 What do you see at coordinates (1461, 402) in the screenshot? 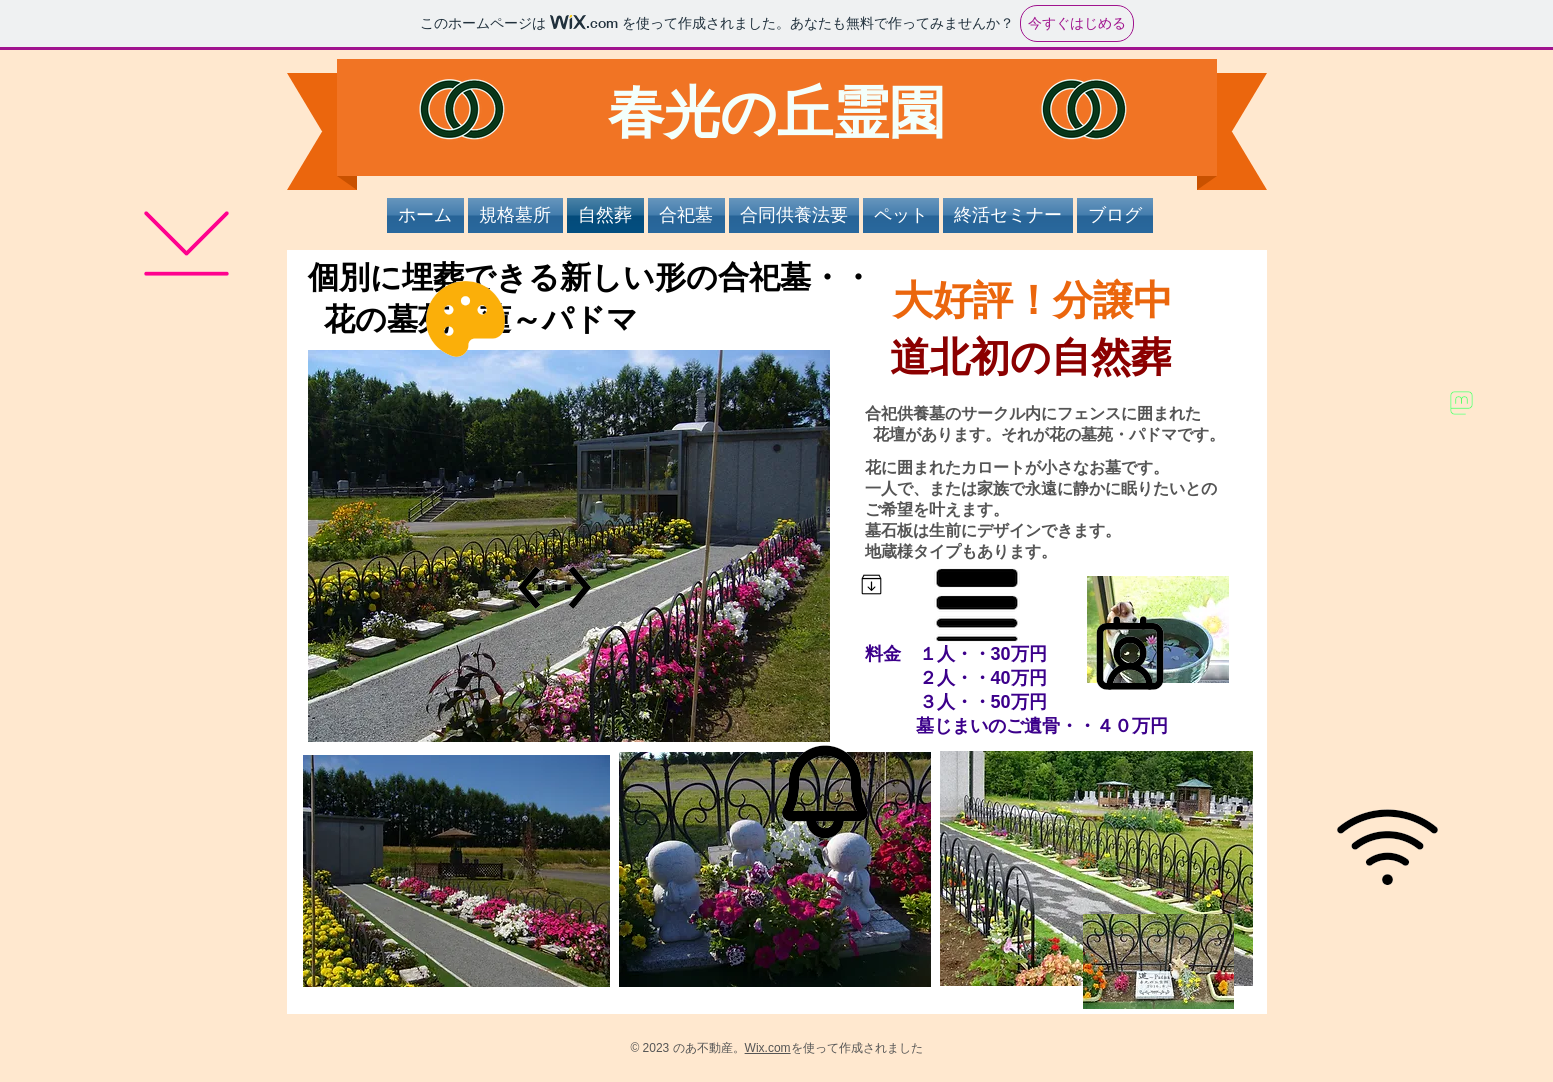
I see `open mastodon app` at bounding box center [1461, 402].